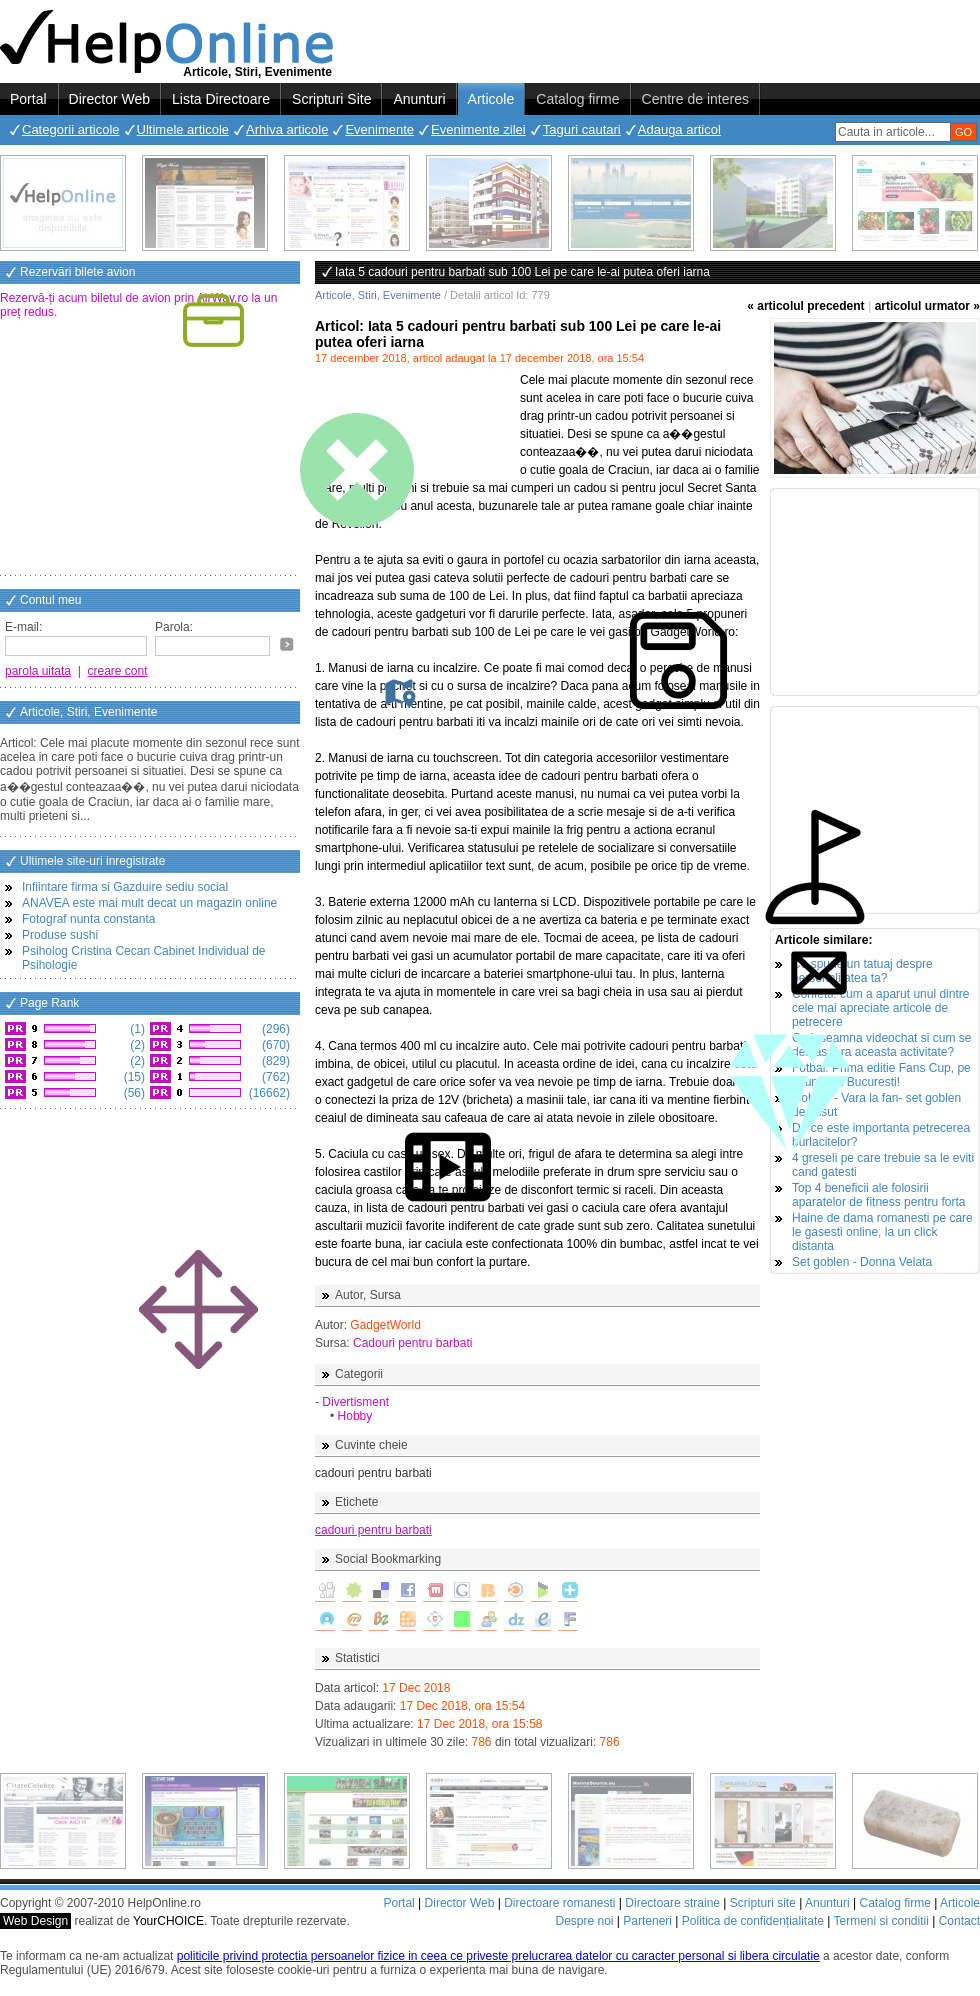 This screenshot has height=1996, width=980. Describe the element at coordinates (815, 867) in the screenshot. I see `view golf course locations or tee times` at that location.